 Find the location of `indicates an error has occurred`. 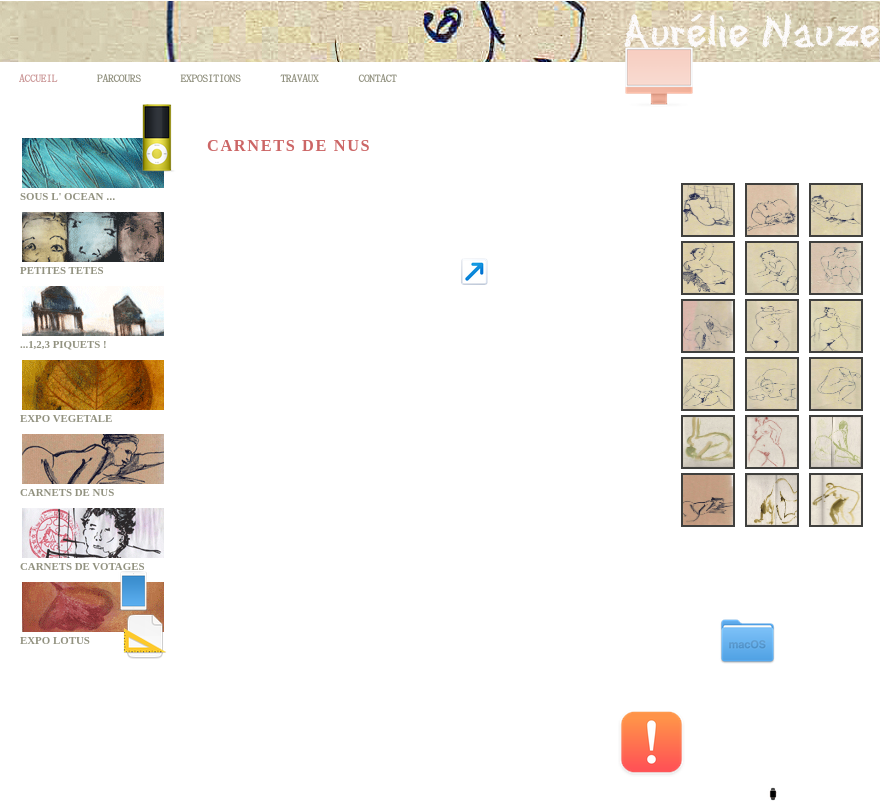

indicates an error has occurred is located at coordinates (651, 743).